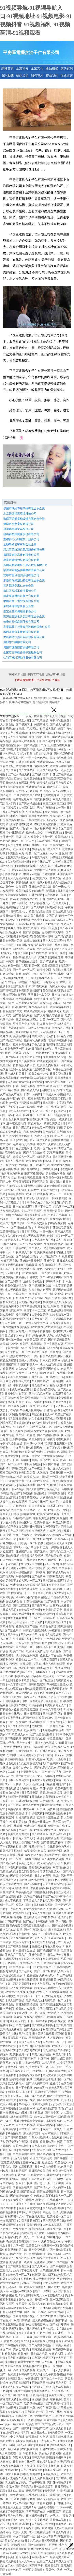  What do you see at coordinates (70, 2546) in the screenshot?
I see `access cricket game or sports content` at bounding box center [70, 2546].